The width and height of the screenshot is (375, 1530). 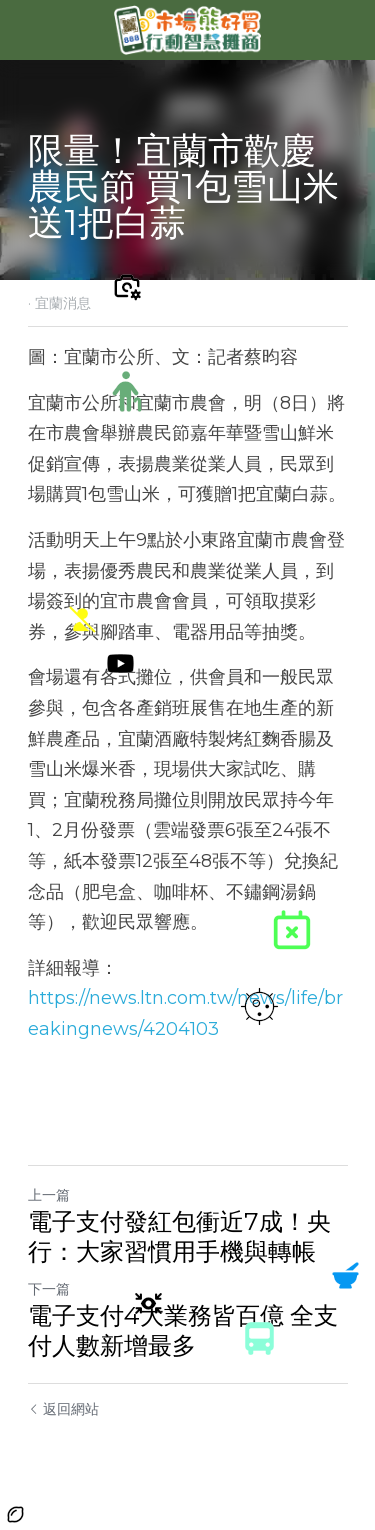 What do you see at coordinates (259, 1338) in the screenshot?
I see `view bus or public transit options` at bounding box center [259, 1338].